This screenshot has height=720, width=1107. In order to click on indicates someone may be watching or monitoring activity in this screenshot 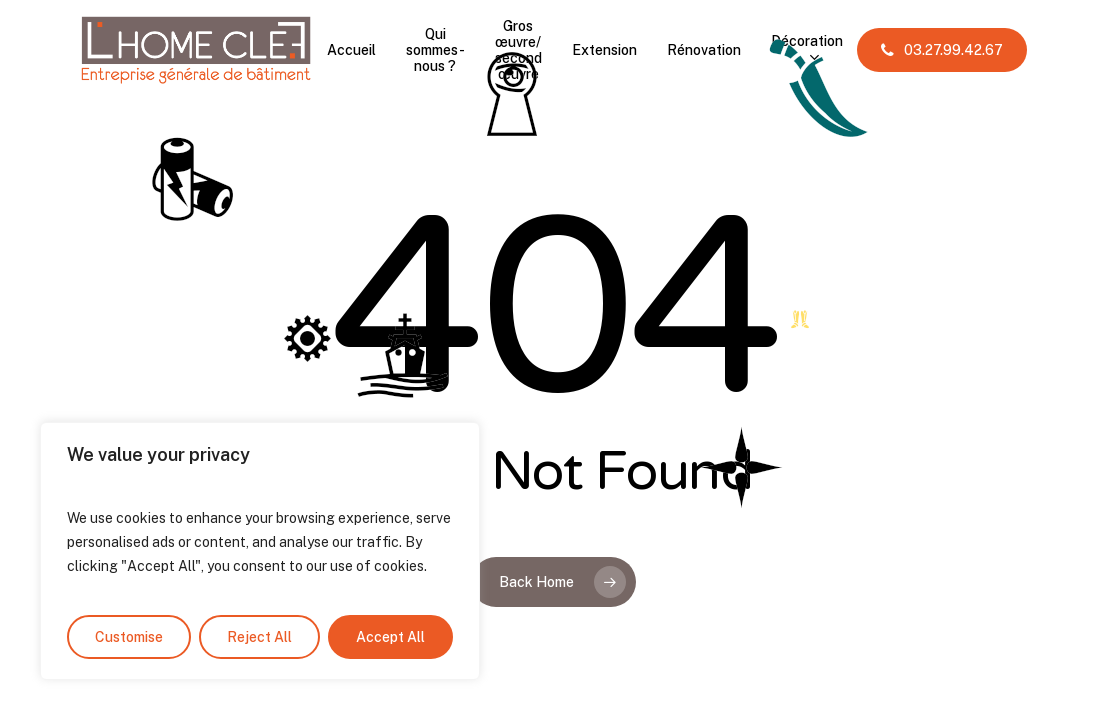, I will do `click(512, 94)`.